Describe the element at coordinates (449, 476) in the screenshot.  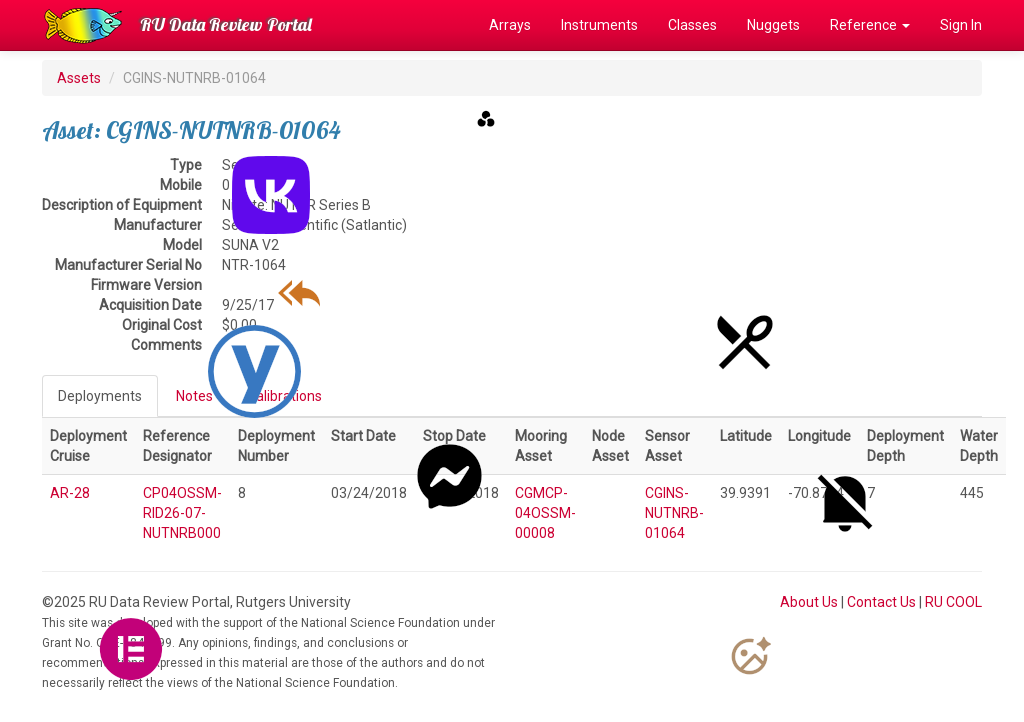
I see `open Facebook Messenger` at that location.